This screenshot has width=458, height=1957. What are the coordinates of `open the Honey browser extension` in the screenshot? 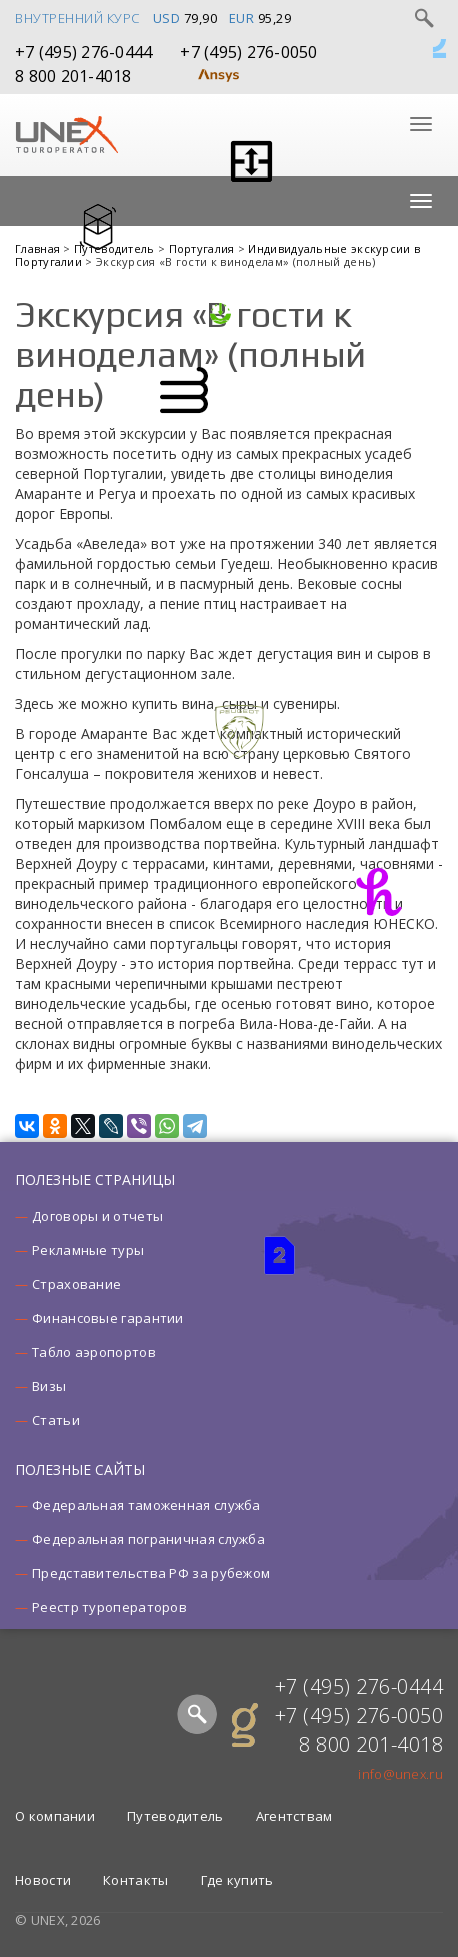 It's located at (379, 892).